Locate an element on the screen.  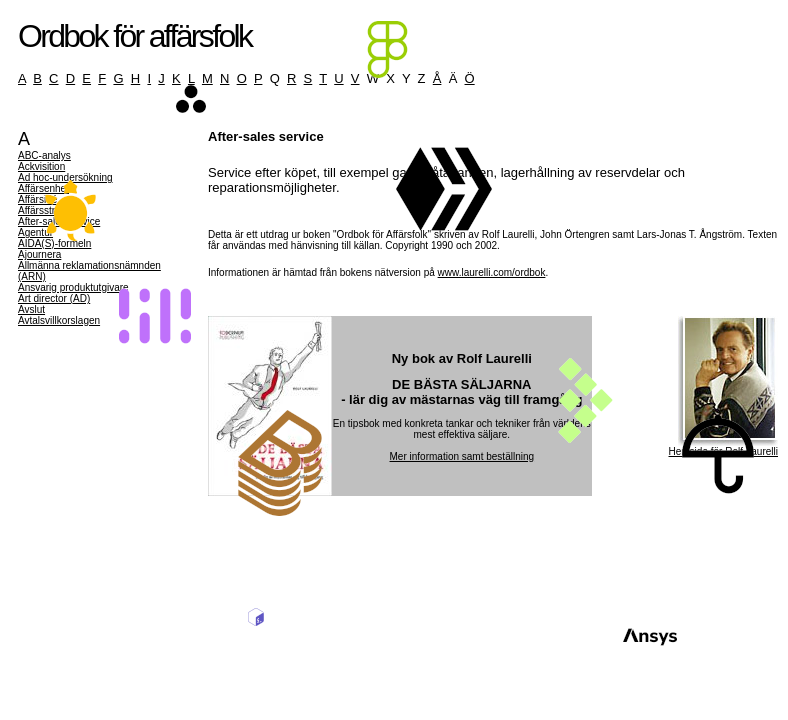
open terminal or command line interface is located at coordinates (256, 617).